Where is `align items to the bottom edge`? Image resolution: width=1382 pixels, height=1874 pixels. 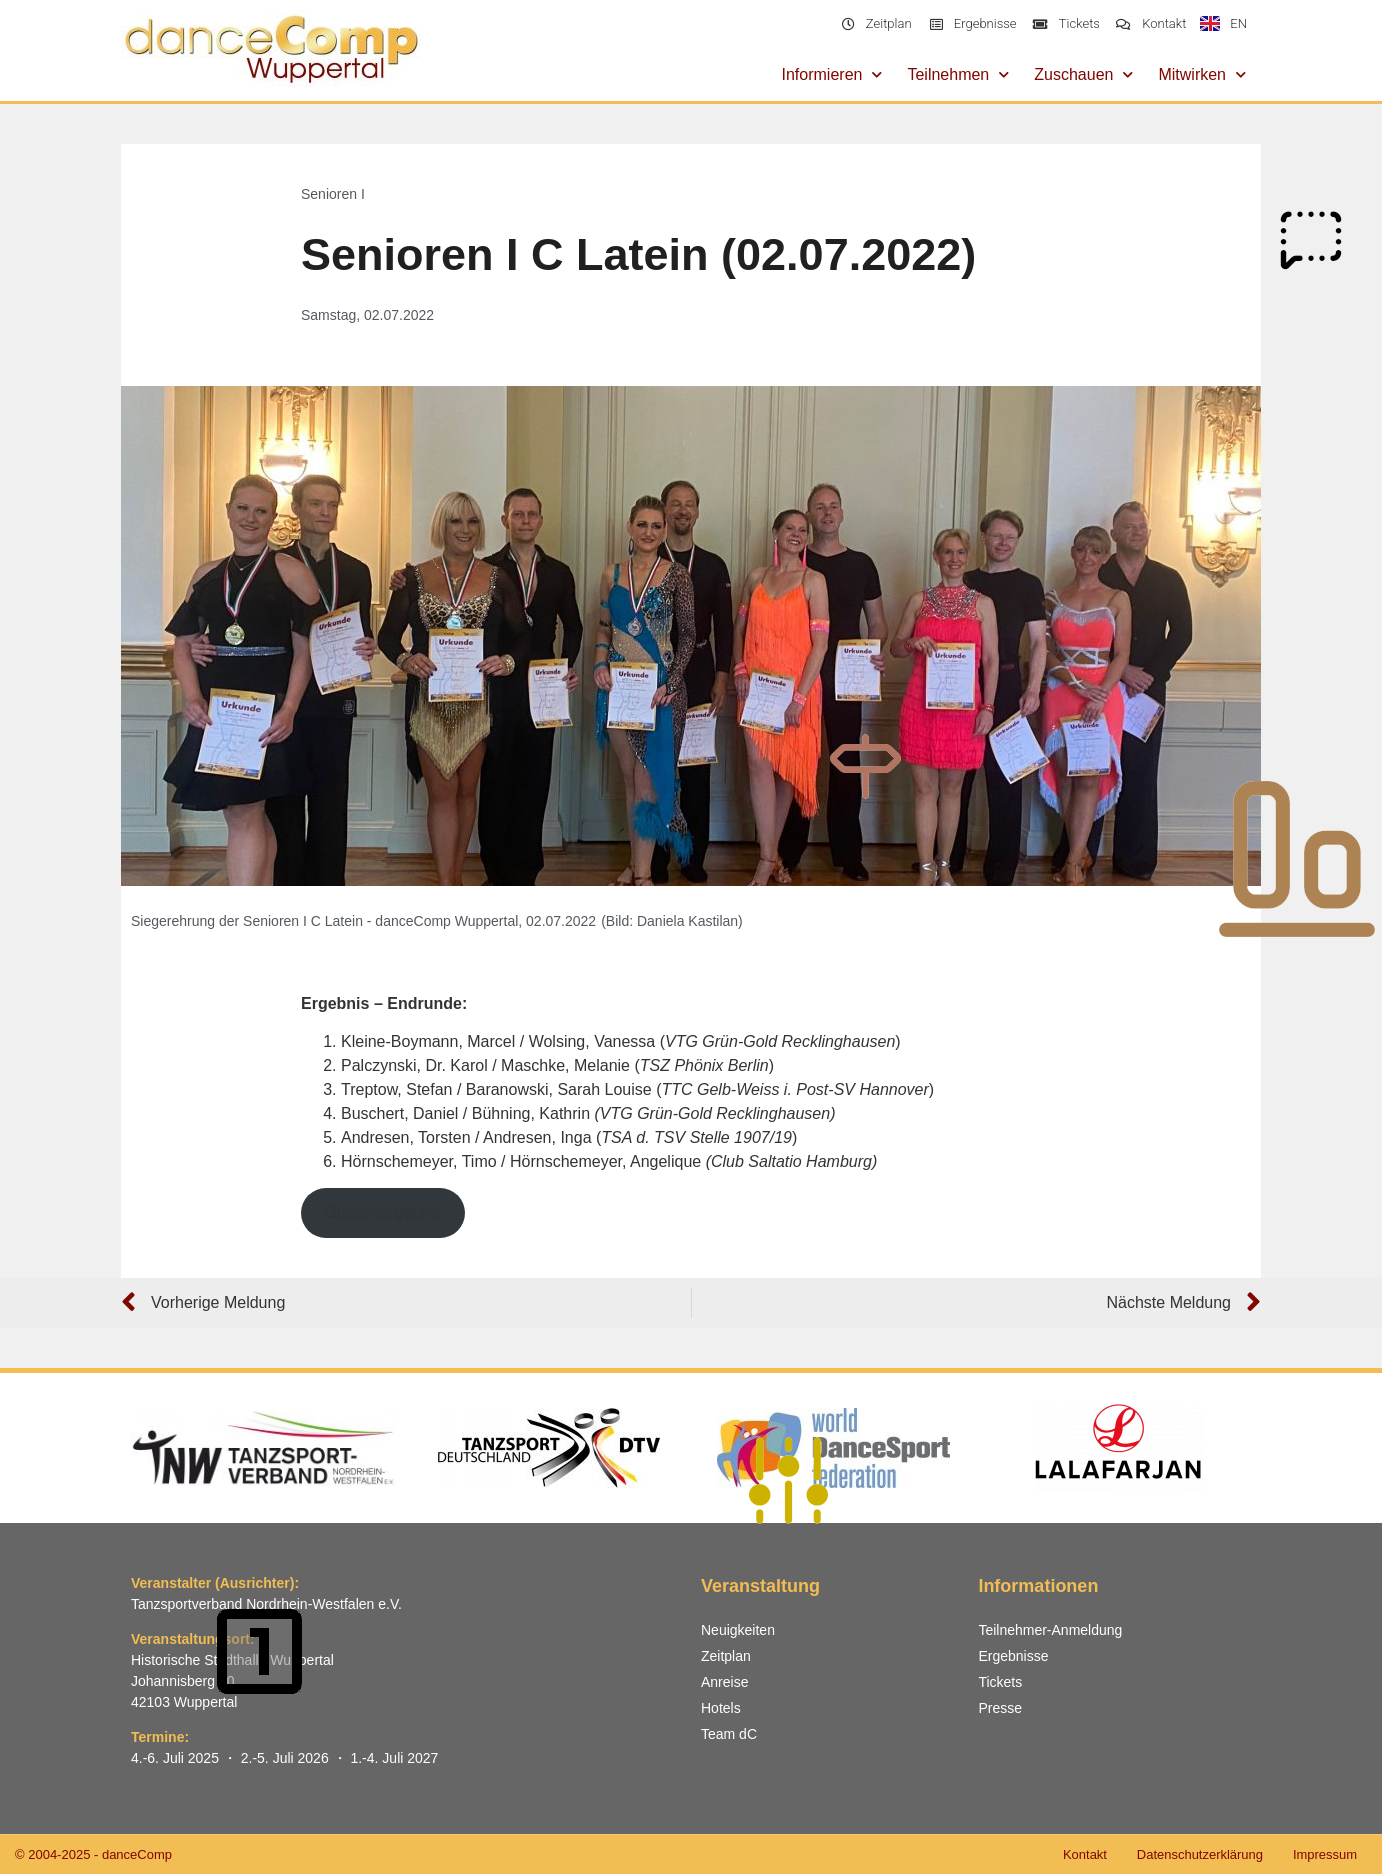 align items to the bottom edge is located at coordinates (1297, 859).